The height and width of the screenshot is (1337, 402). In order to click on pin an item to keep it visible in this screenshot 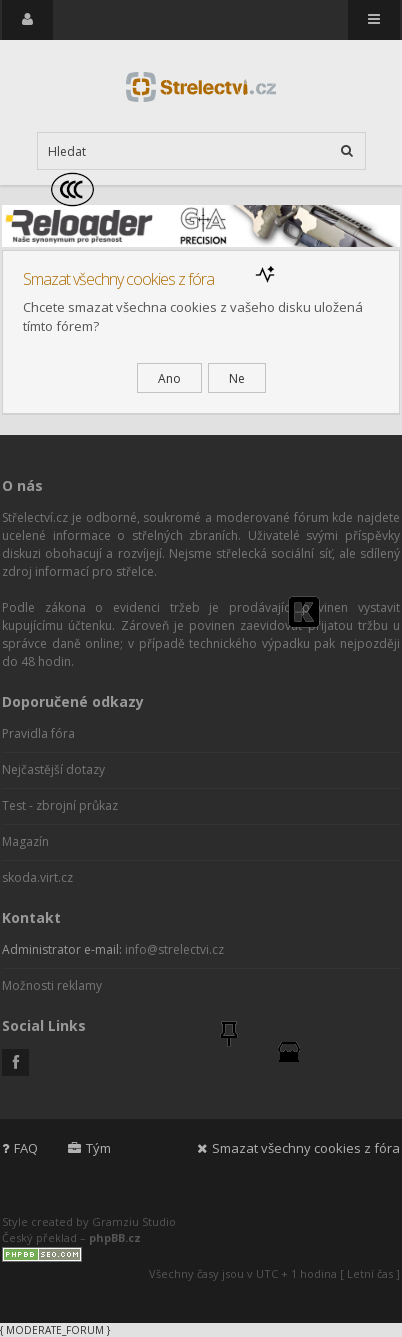, I will do `click(229, 1033)`.